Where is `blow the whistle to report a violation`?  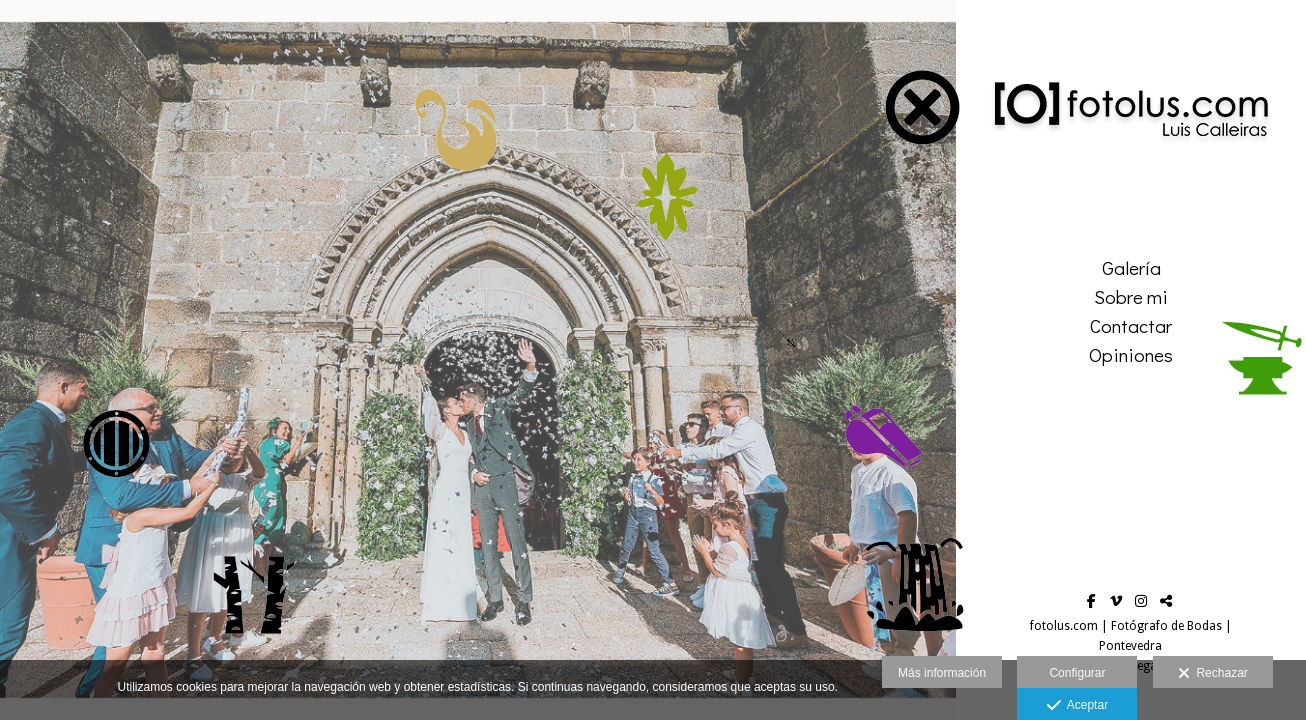
blow the whistle to report a violation is located at coordinates (884, 437).